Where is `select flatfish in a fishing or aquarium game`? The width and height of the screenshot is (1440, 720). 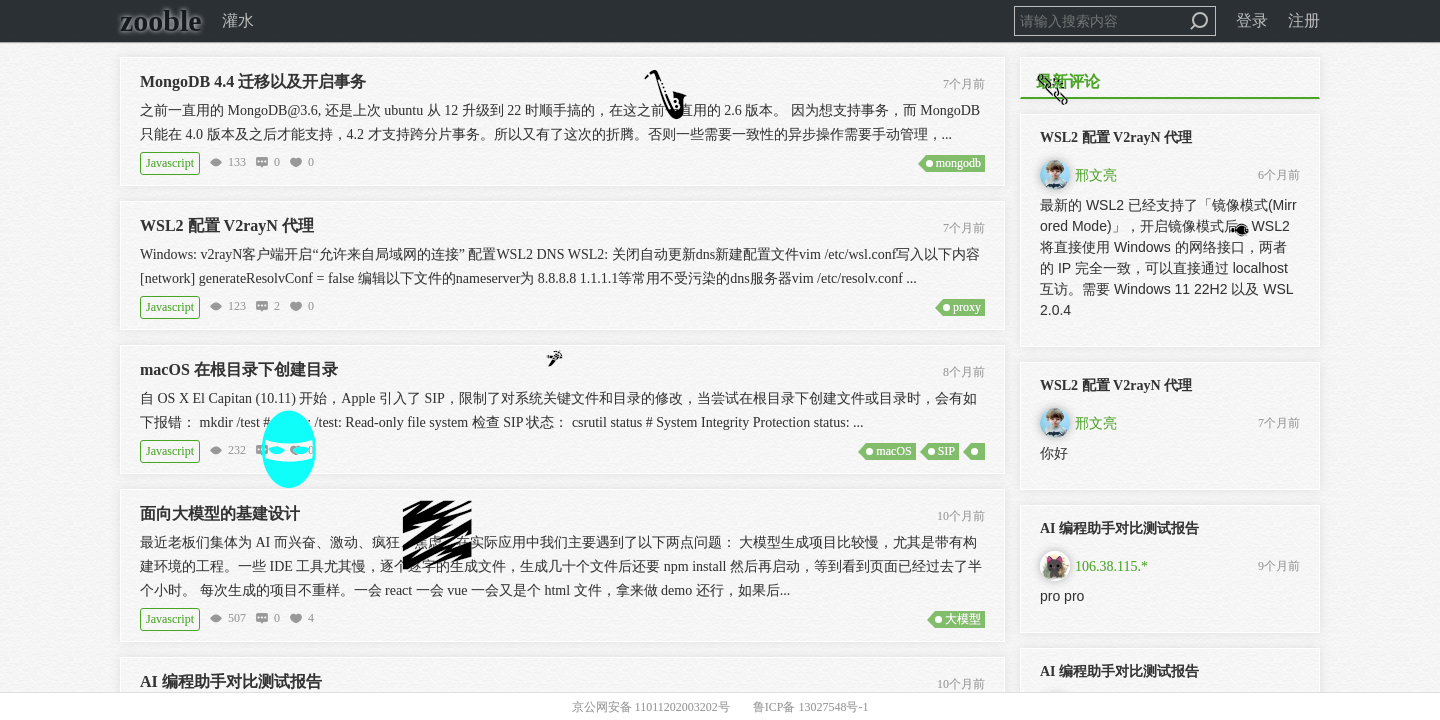
select flatfish in a fishing or aquarium game is located at coordinates (1240, 230).